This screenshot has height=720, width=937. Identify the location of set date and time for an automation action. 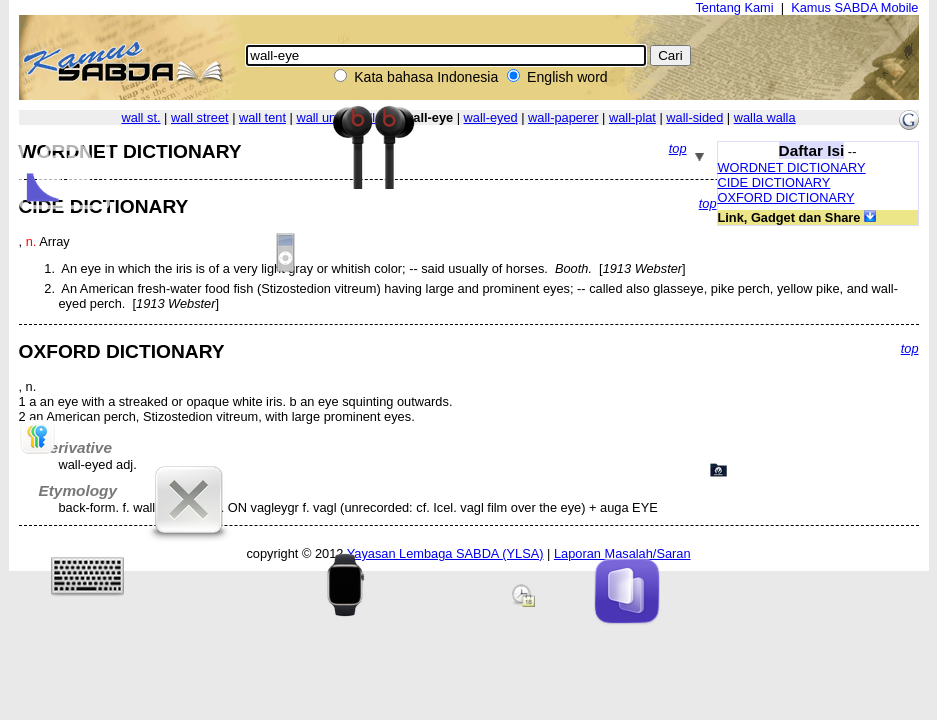
(523, 595).